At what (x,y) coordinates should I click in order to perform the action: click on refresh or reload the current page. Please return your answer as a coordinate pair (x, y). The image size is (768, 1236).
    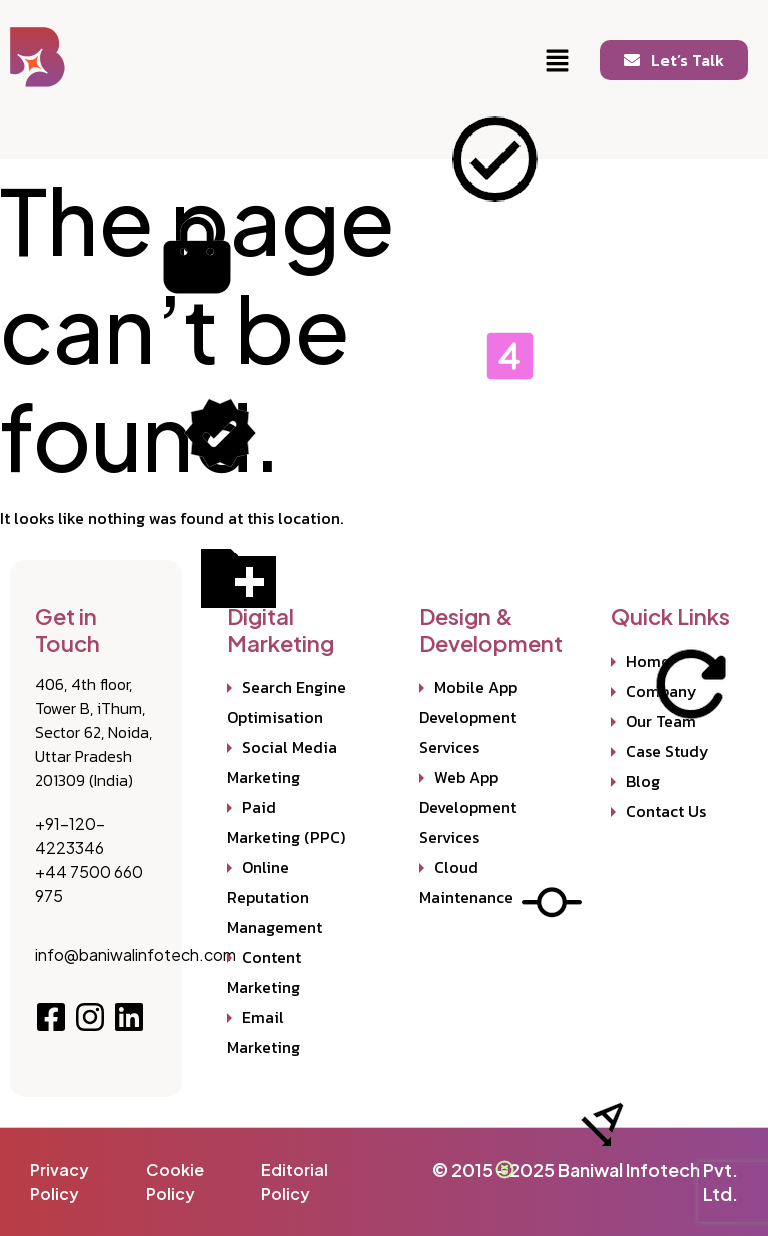
    Looking at the image, I should click on (691, 684).